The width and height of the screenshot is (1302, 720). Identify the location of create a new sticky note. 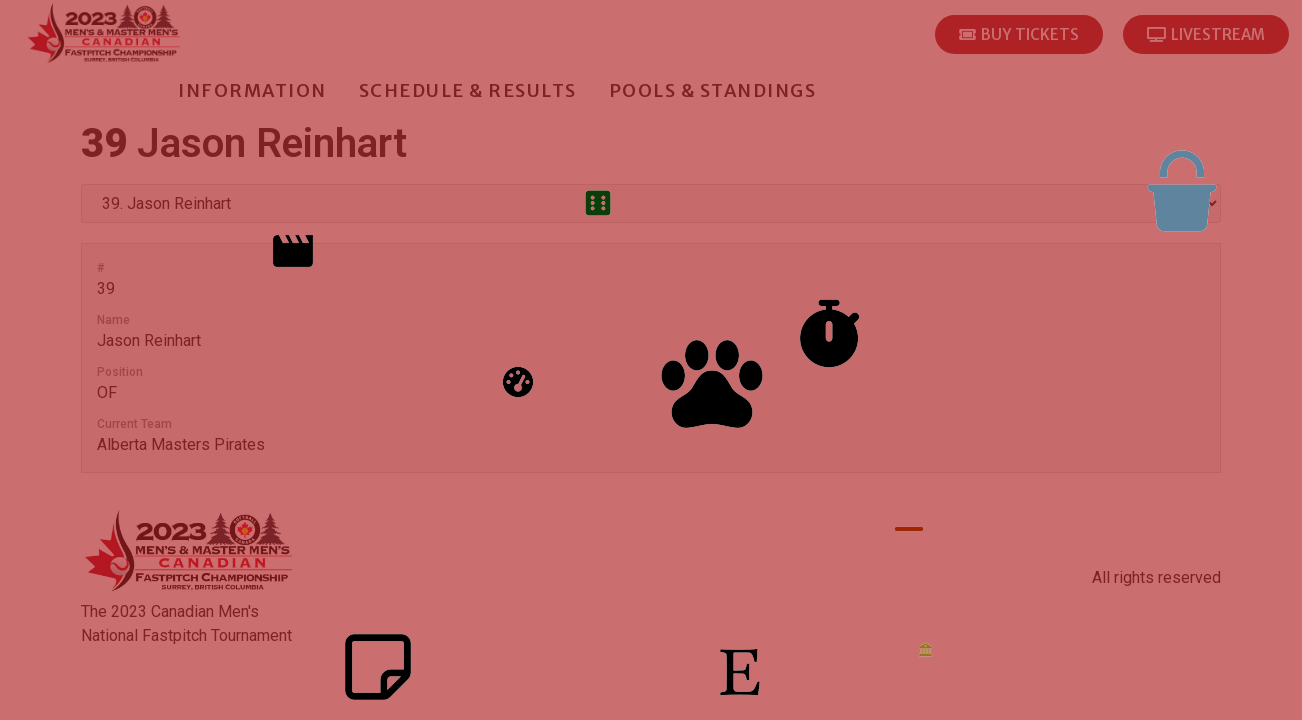
(378, 667).